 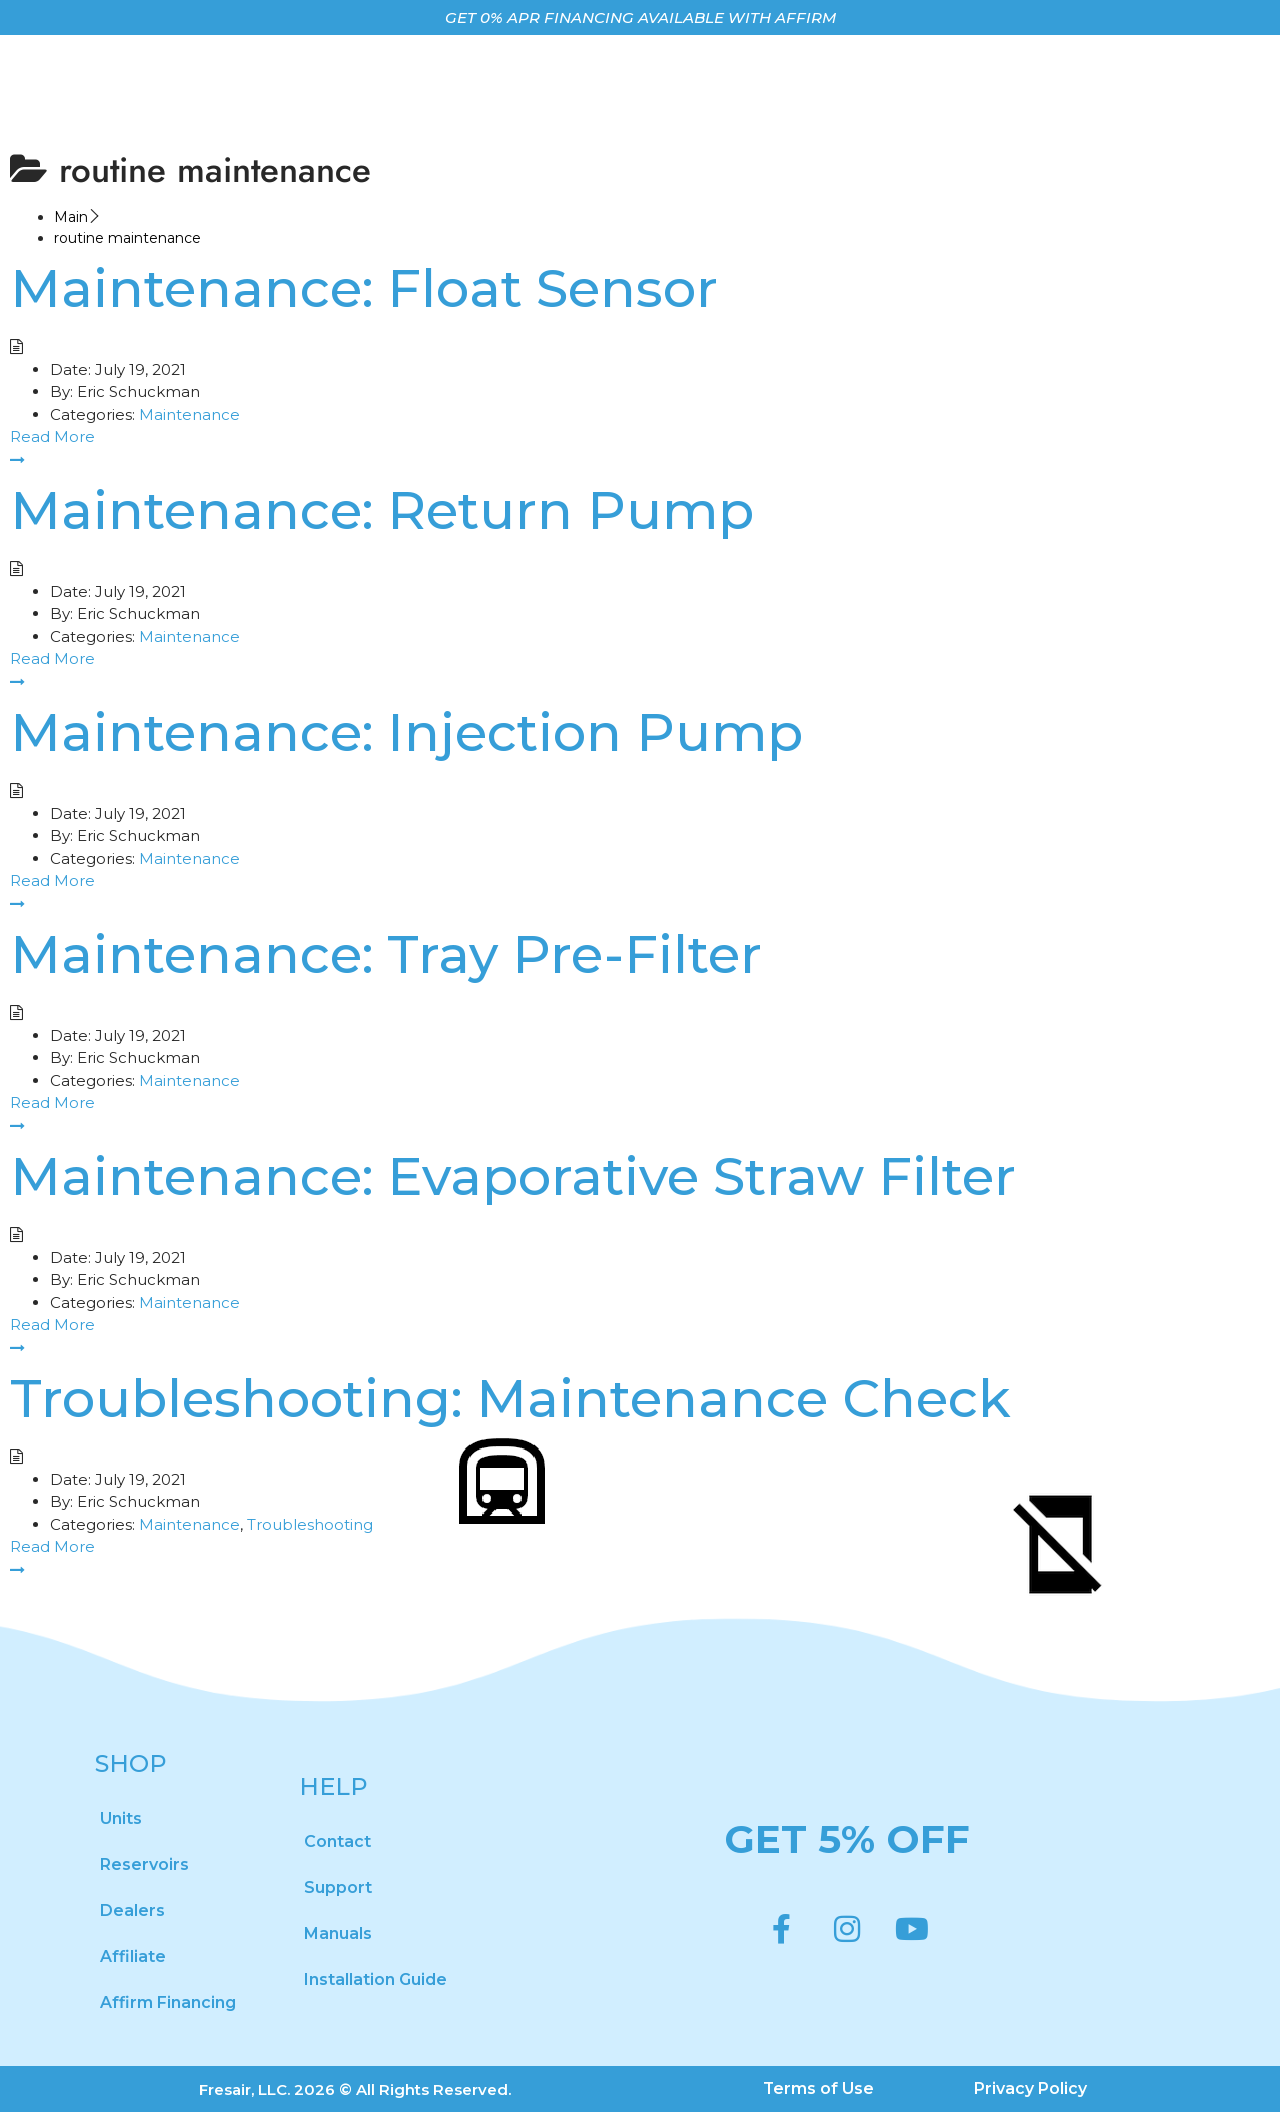 What do you see at coordinates (502, 1481) in the screenshot?
I see `view subway or metro transit options` at bounding box center [502, 1481].